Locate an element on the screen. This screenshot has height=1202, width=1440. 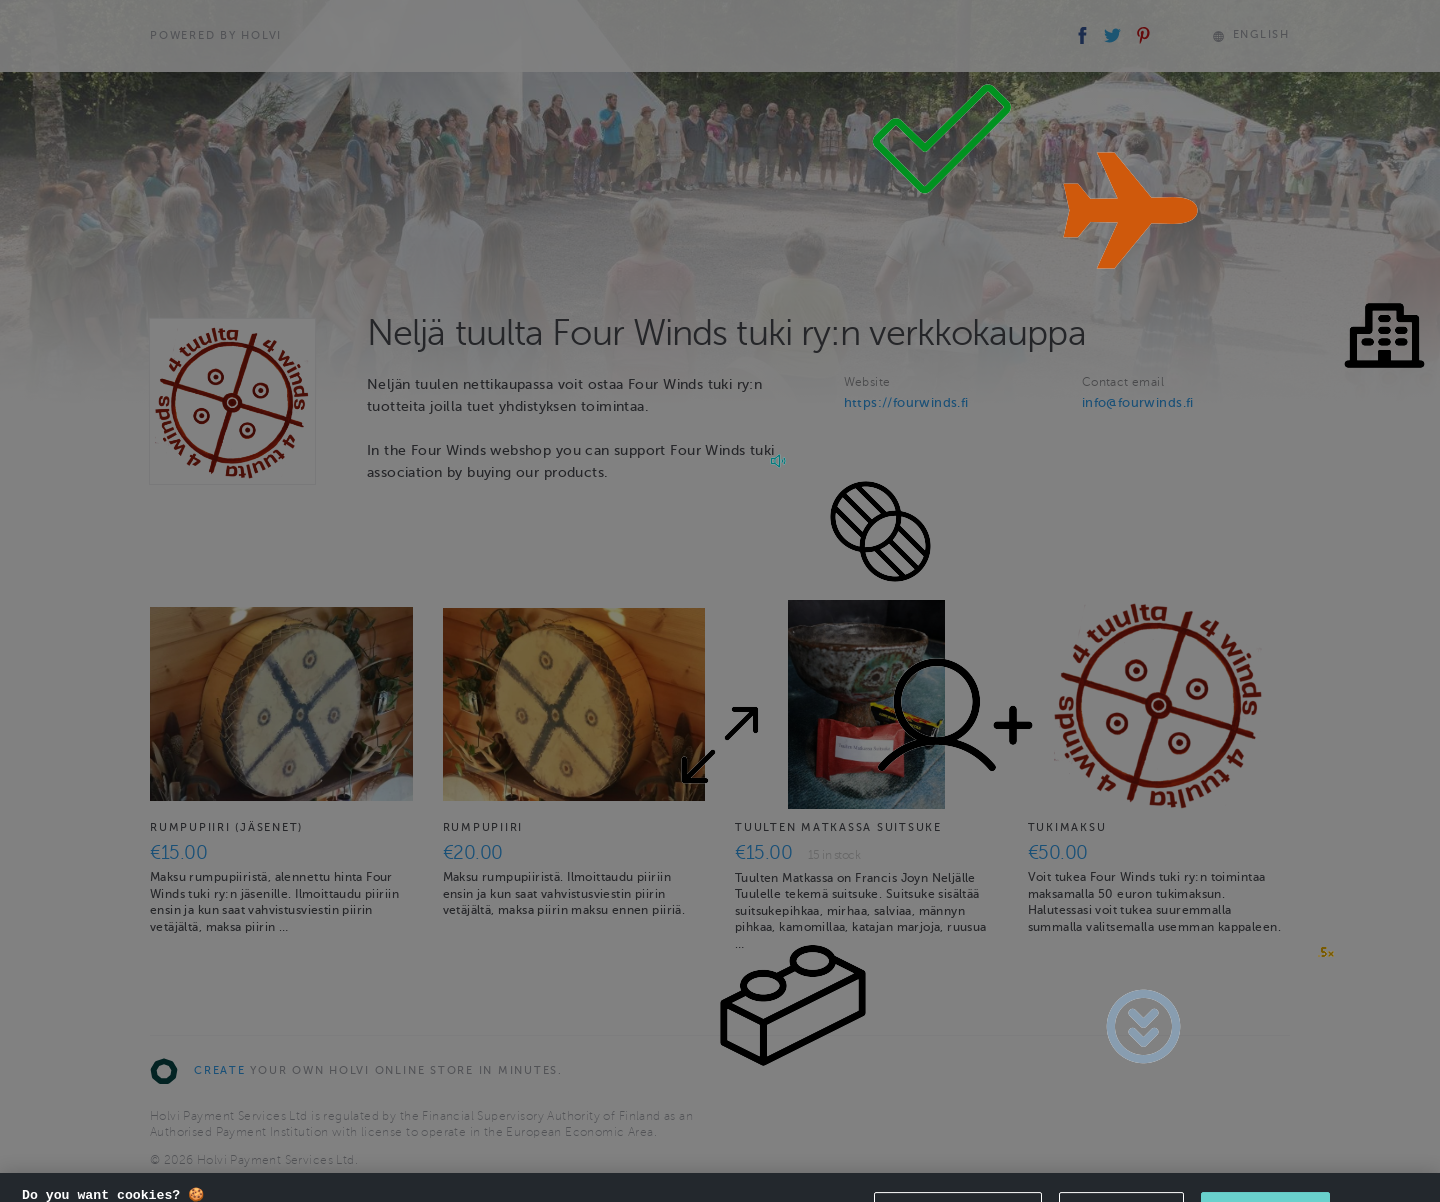
expand to fullscreen mode is located at coordinates (720, 745).